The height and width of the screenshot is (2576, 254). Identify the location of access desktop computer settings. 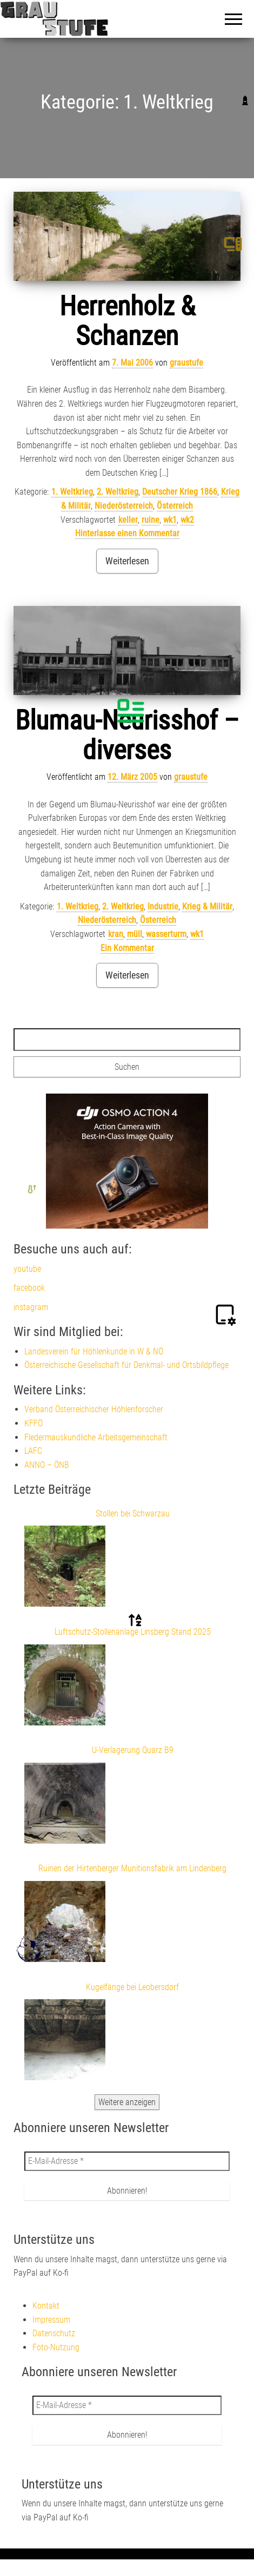
(233, 244).